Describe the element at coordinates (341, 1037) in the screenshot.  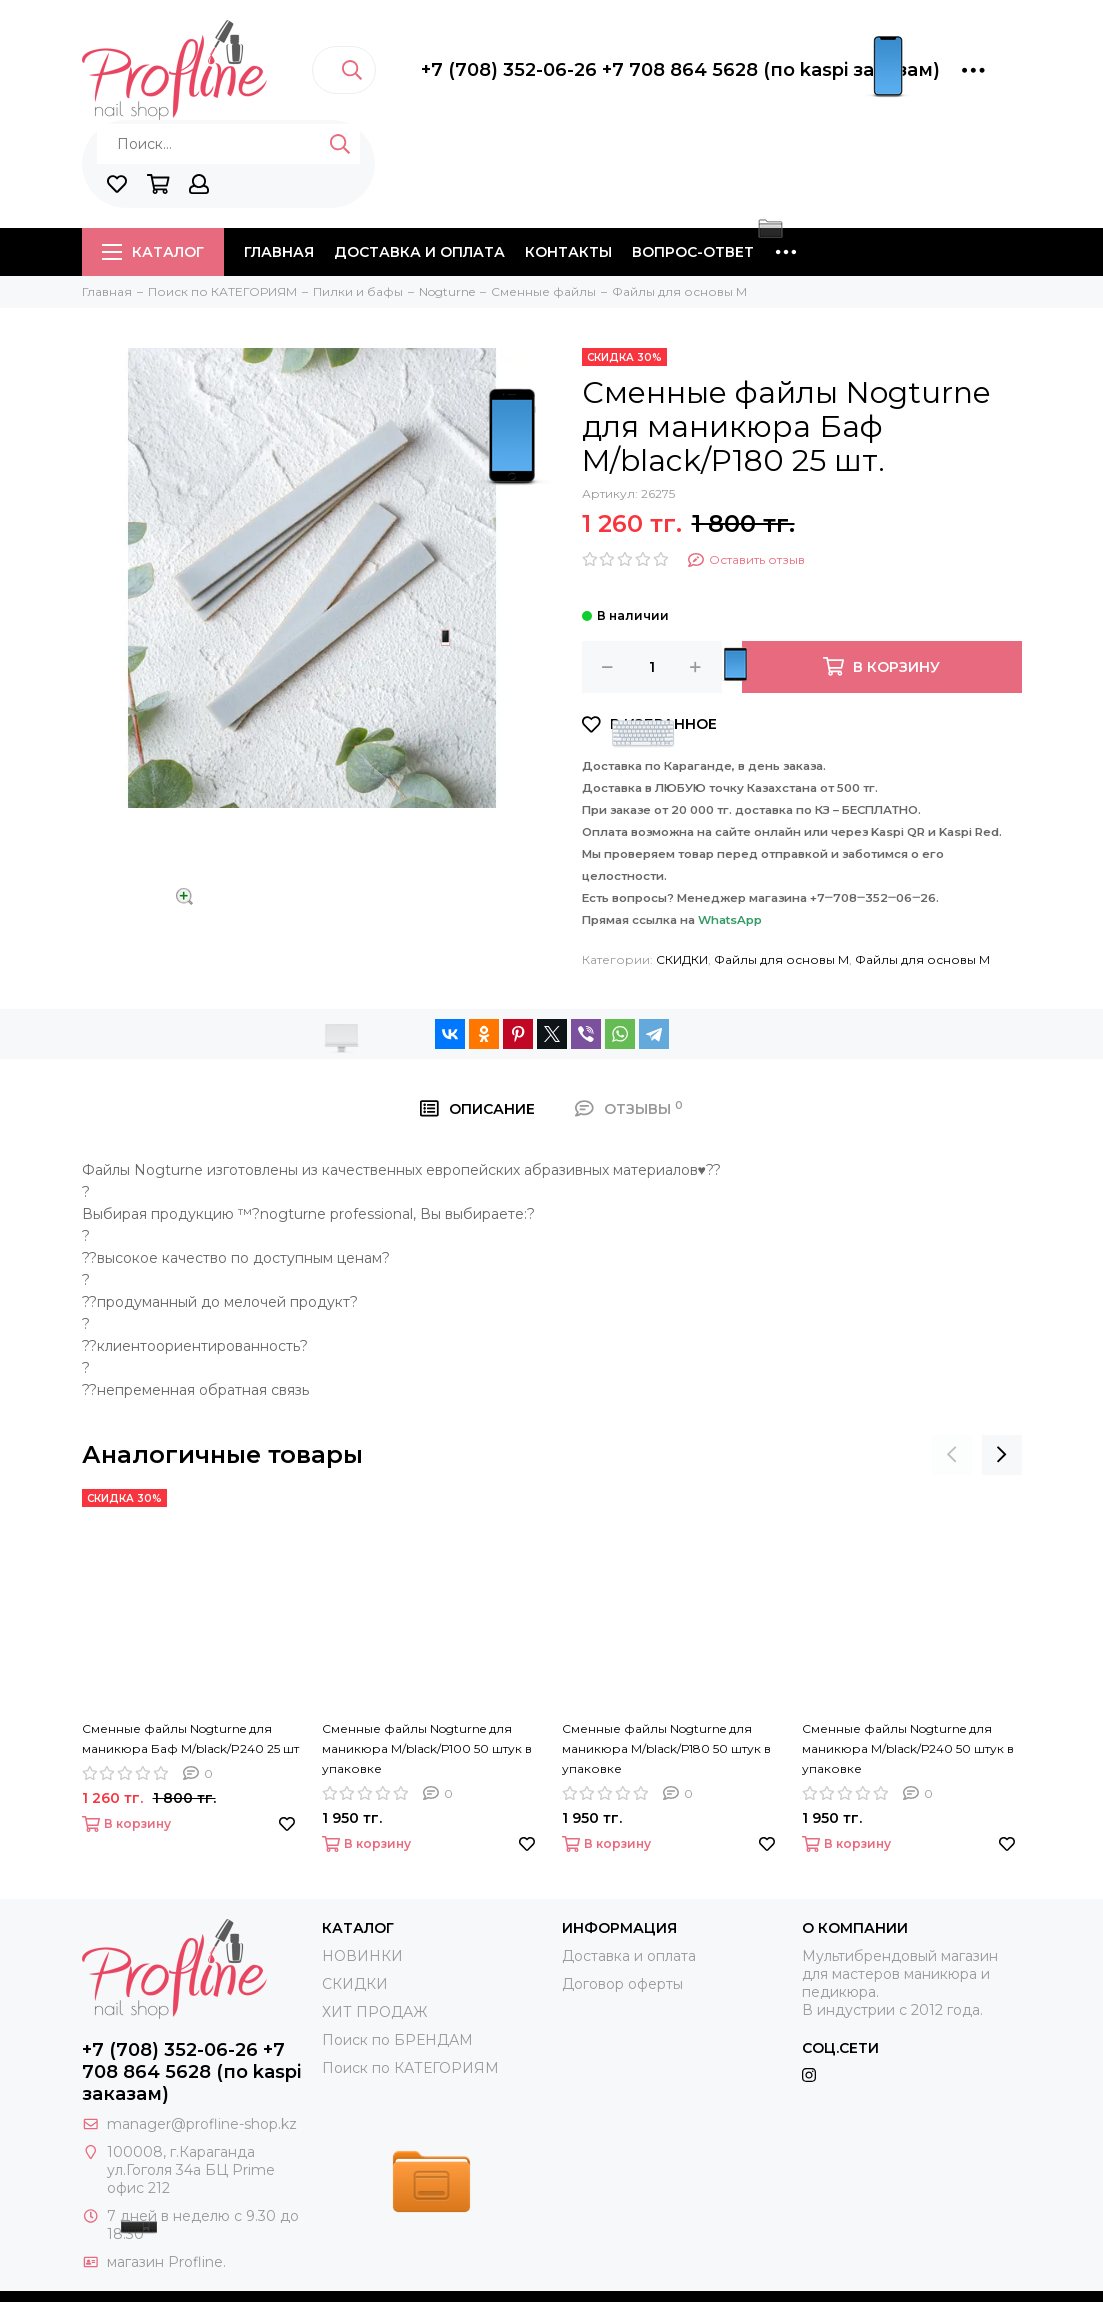
I see `represents this mac in system preferences or network settings` at that location.